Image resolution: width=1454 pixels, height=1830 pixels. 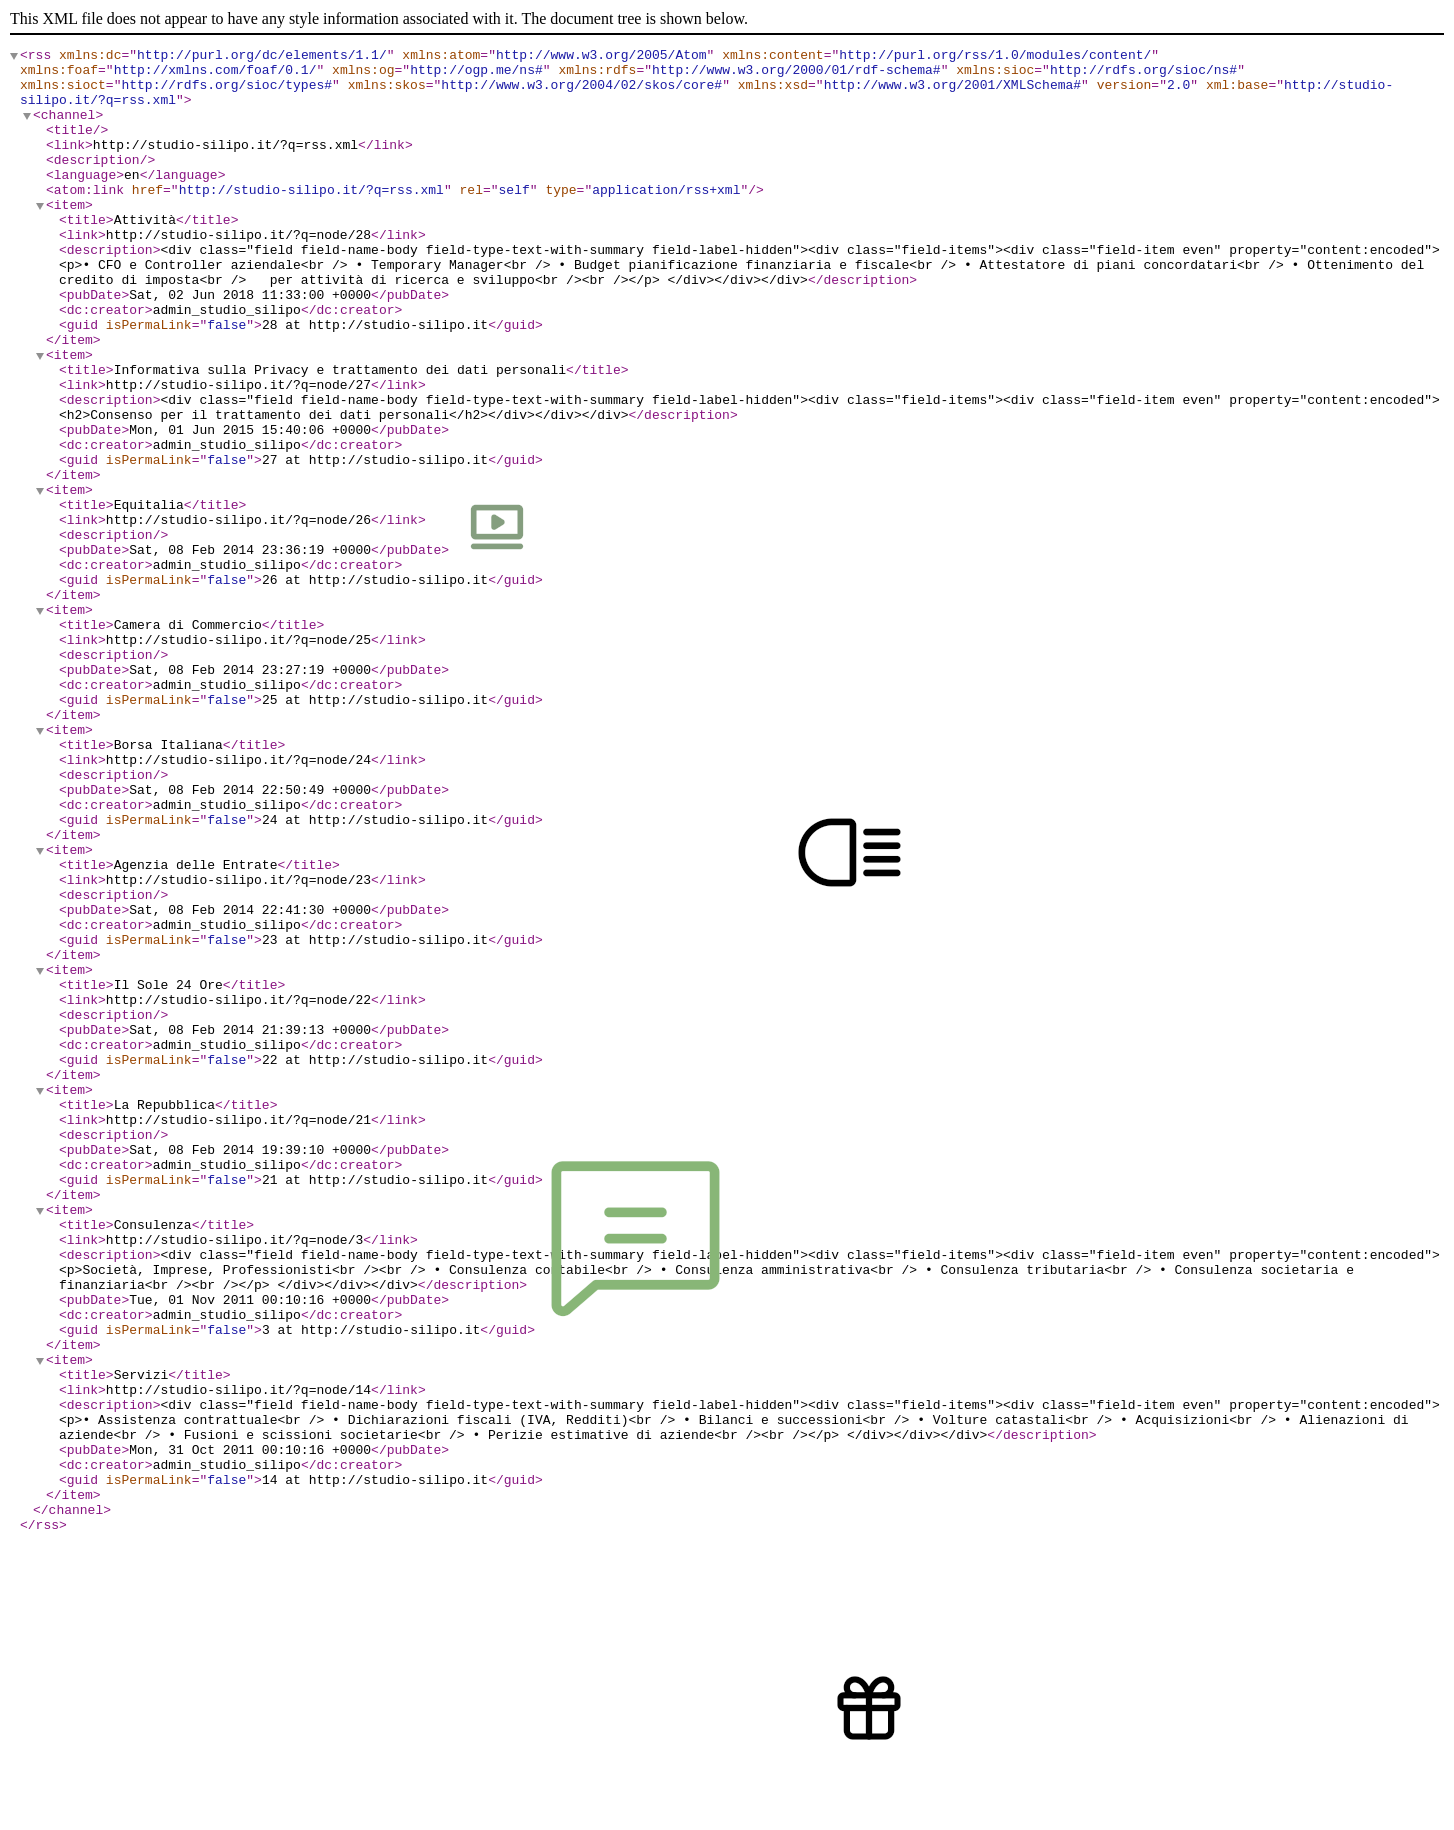 What do you see at coordinates (635, 1225) in the screenshot?
I see `open chat or messaging` at bounding box center [635, 1225].